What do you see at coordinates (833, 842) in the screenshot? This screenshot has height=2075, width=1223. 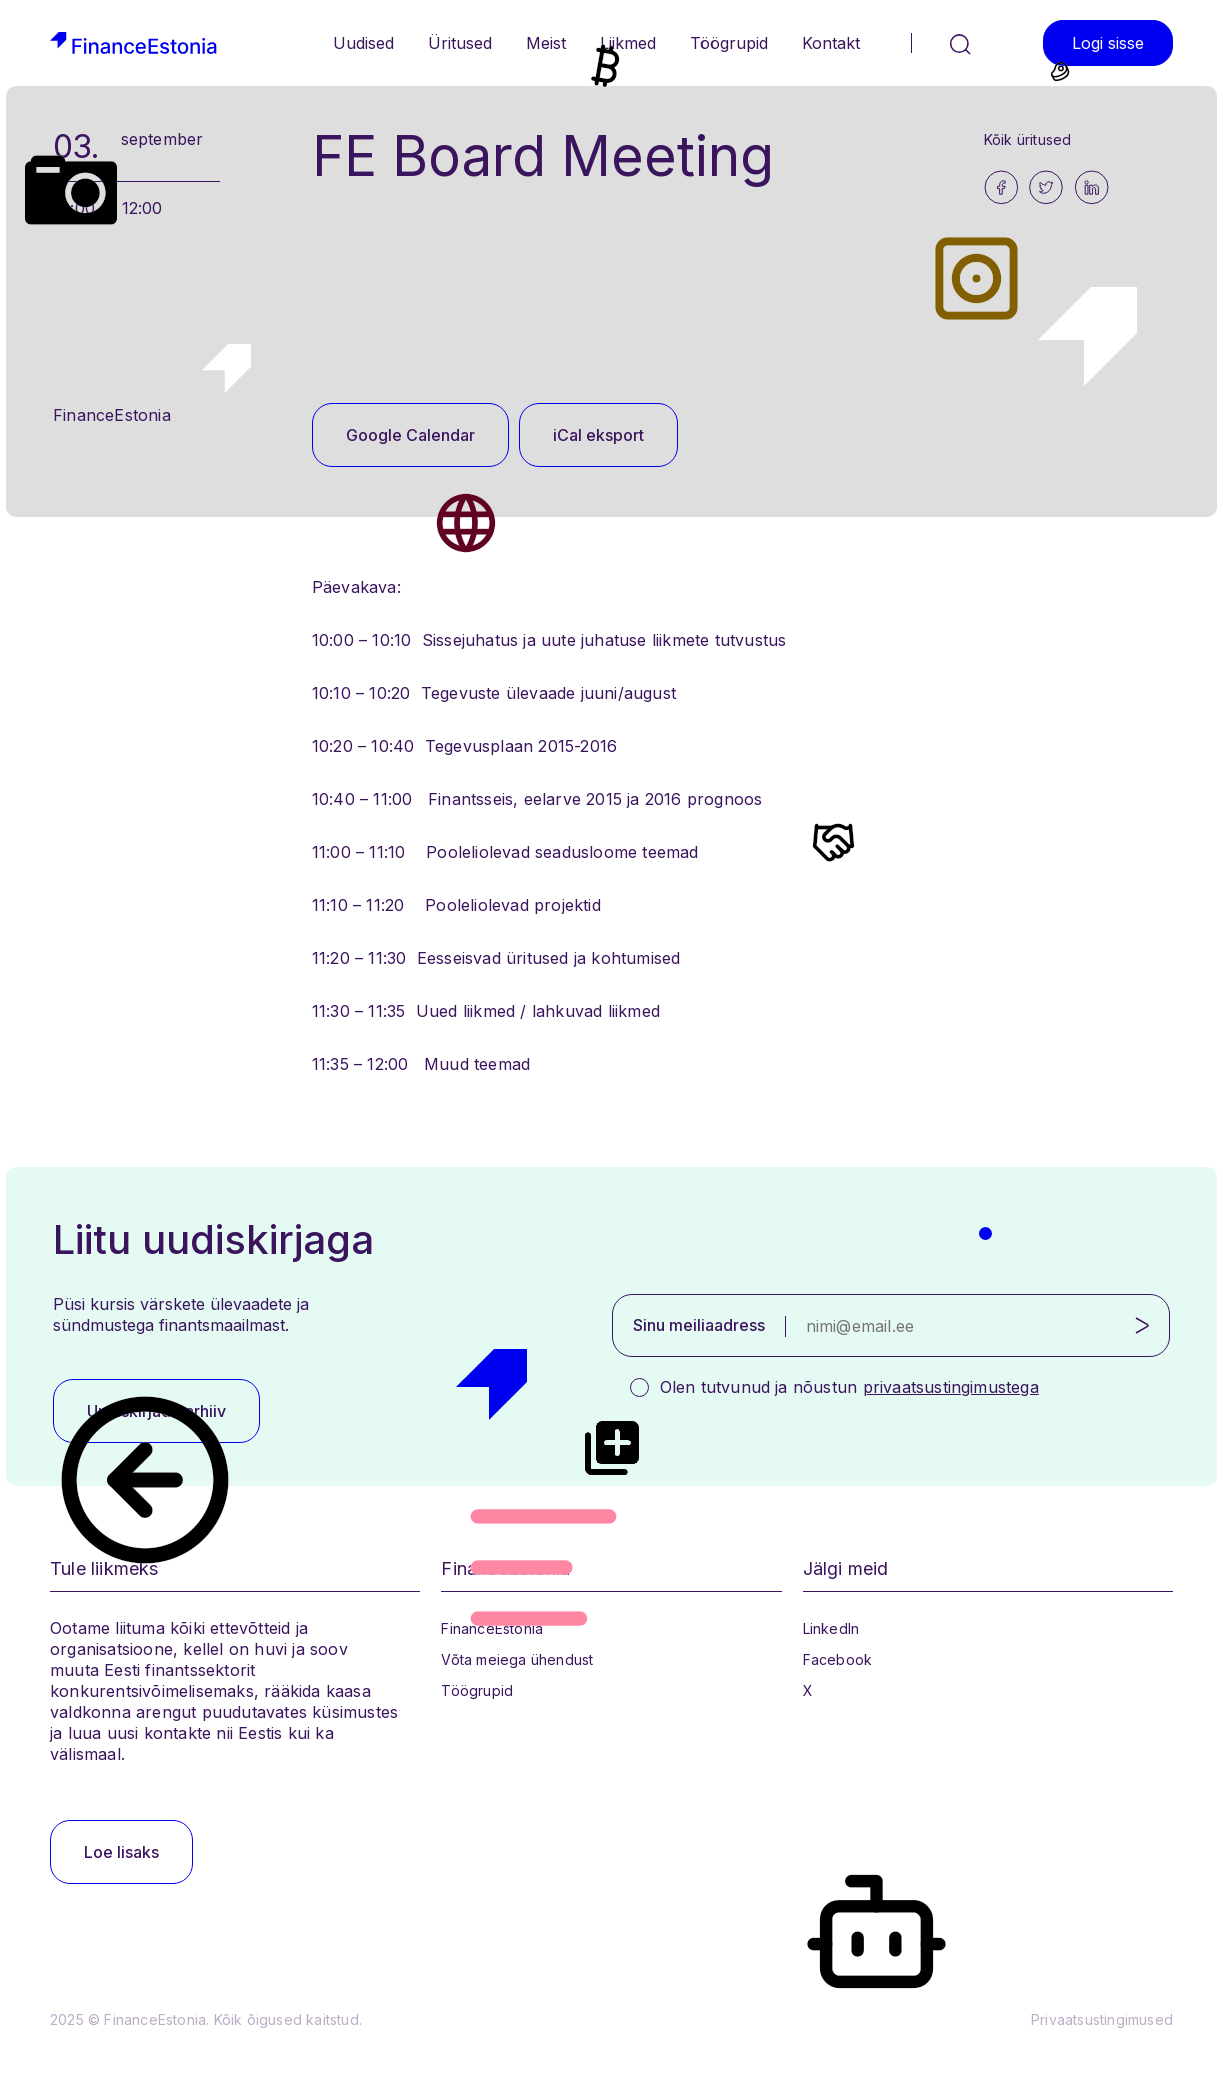 I see `indicates a partnership or collaboration feature` at bounding box center [833, 842].